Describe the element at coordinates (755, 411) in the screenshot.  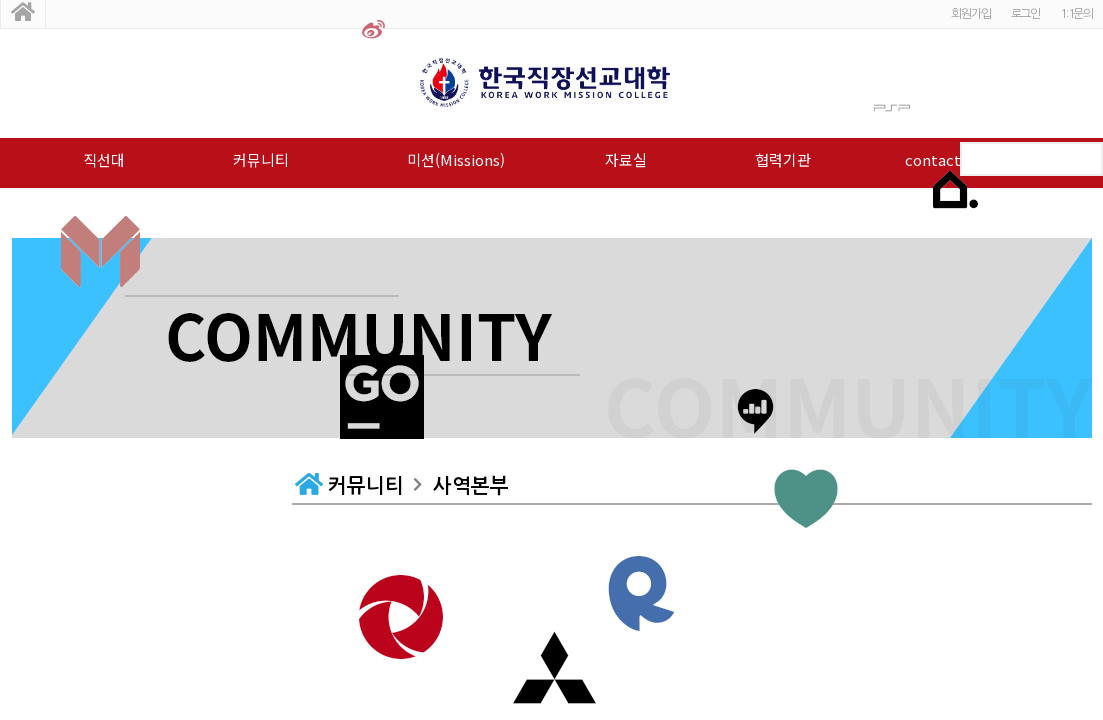
I see `open Redash dashboard` at that location.